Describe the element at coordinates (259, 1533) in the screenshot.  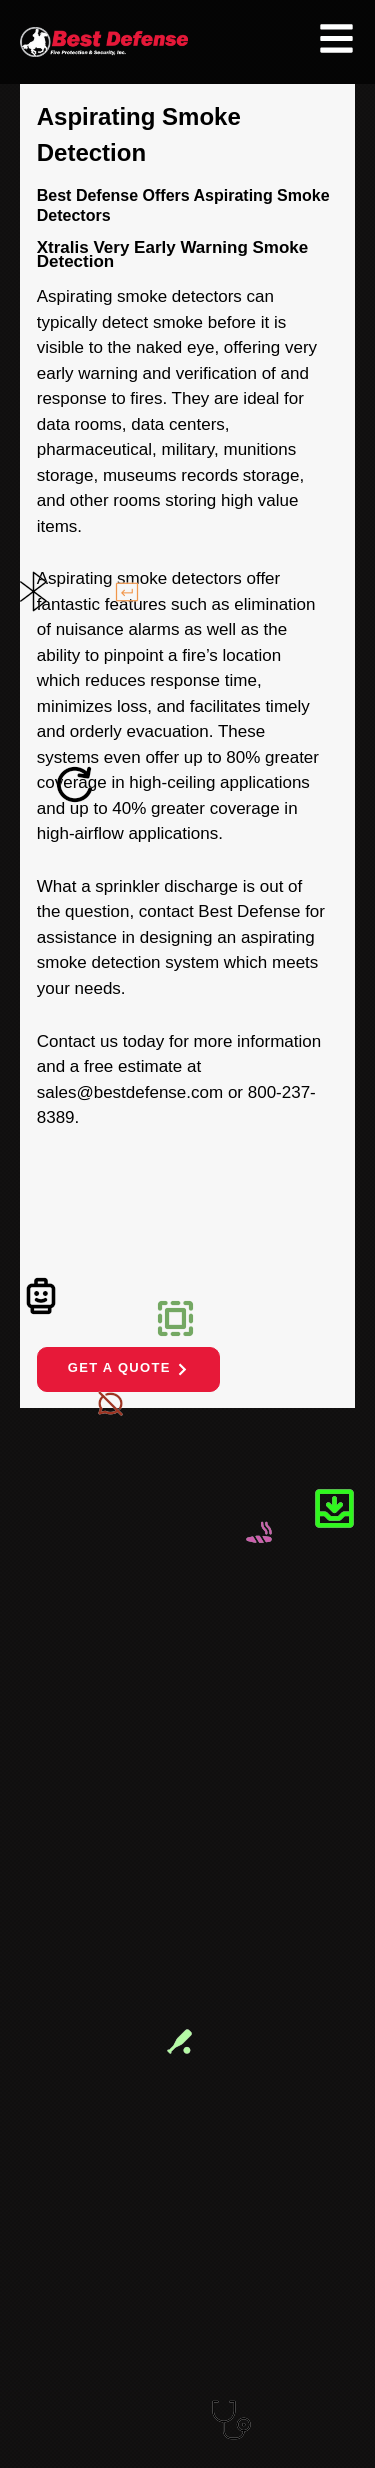
I see `indicates cannabis or smoking-related content` at that location.